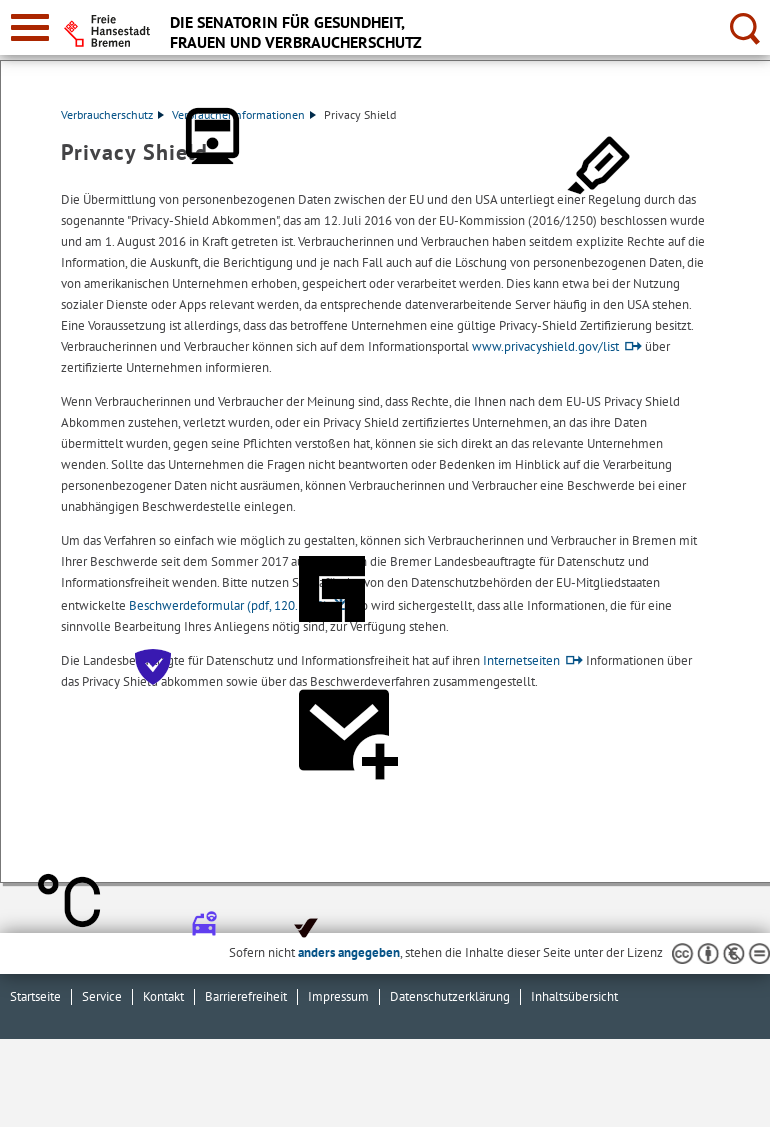  I want to click on highlight or mark up text, so click(599, 166).